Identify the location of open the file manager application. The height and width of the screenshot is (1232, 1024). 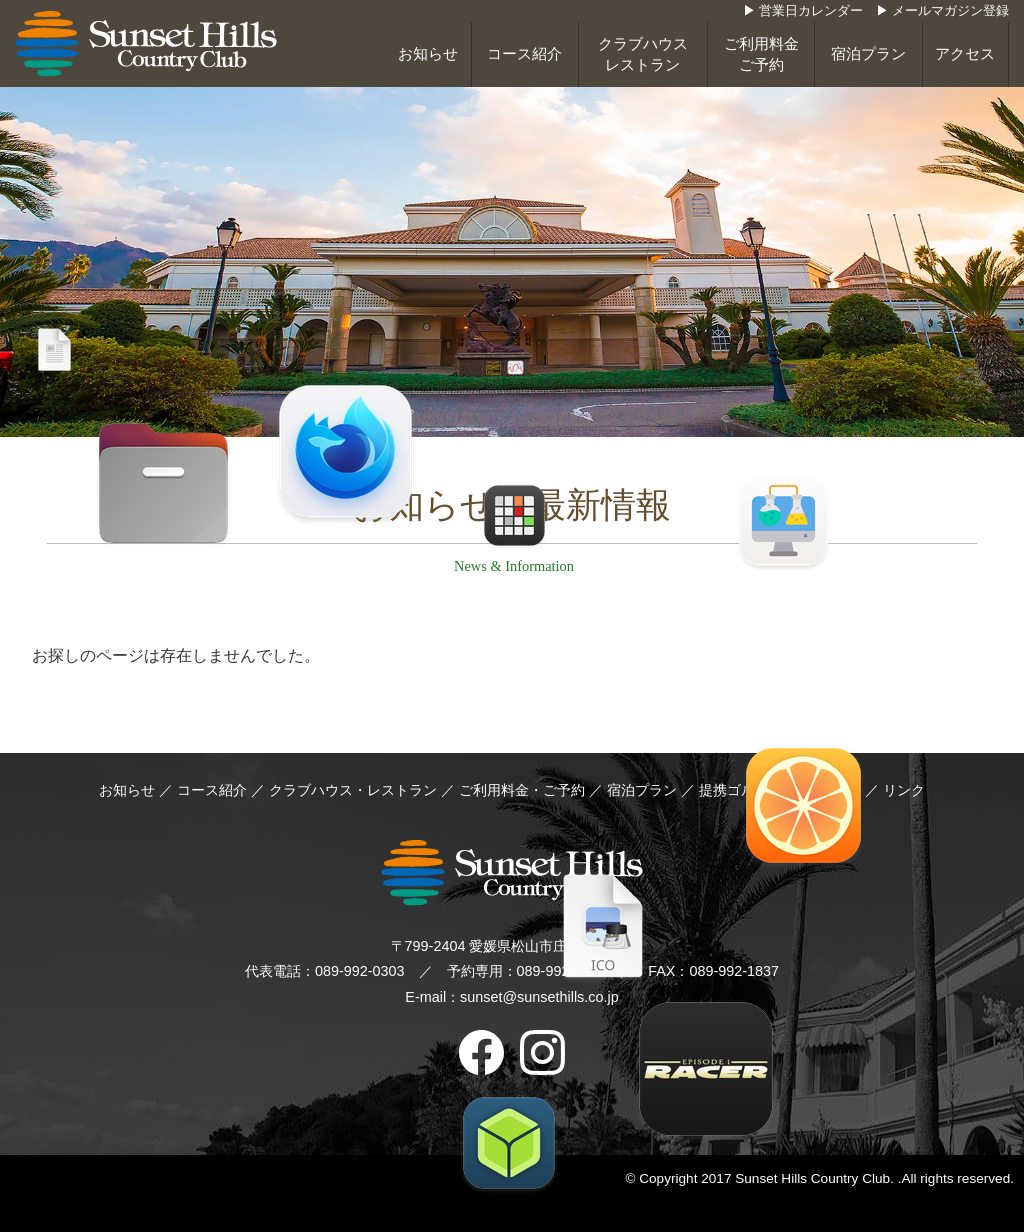
(163, 483).